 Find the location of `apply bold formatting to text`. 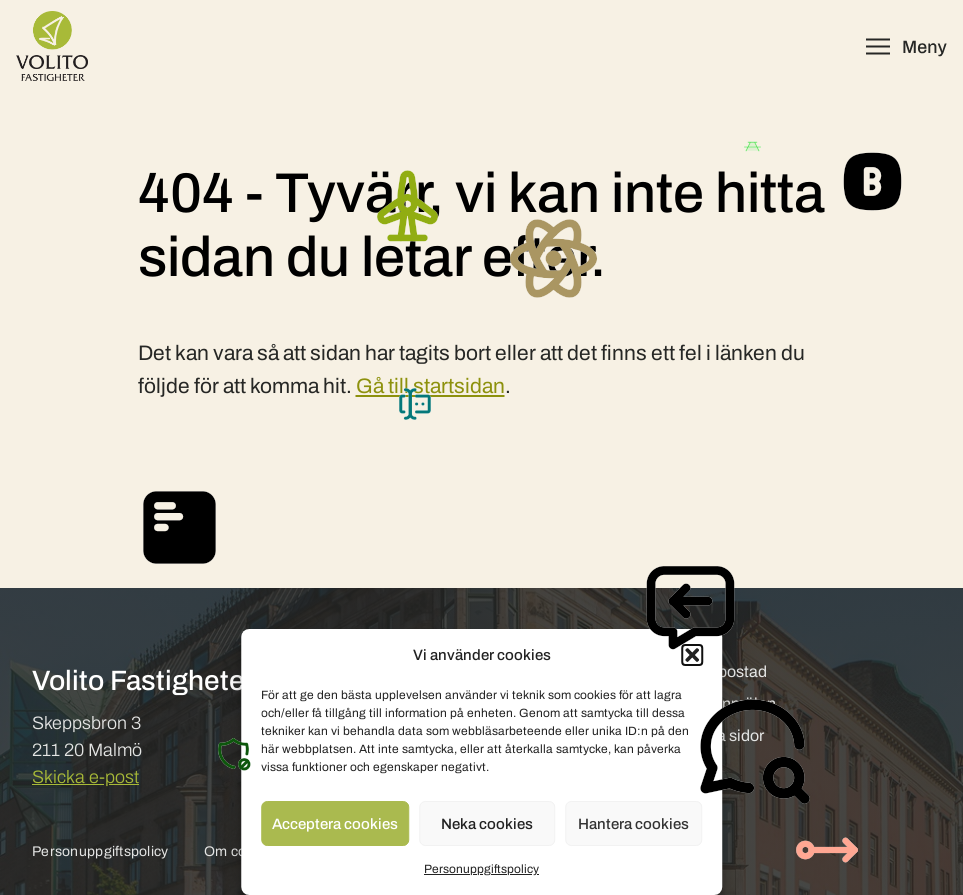

apply bold formatting to text is located at coordinates (872, 181).